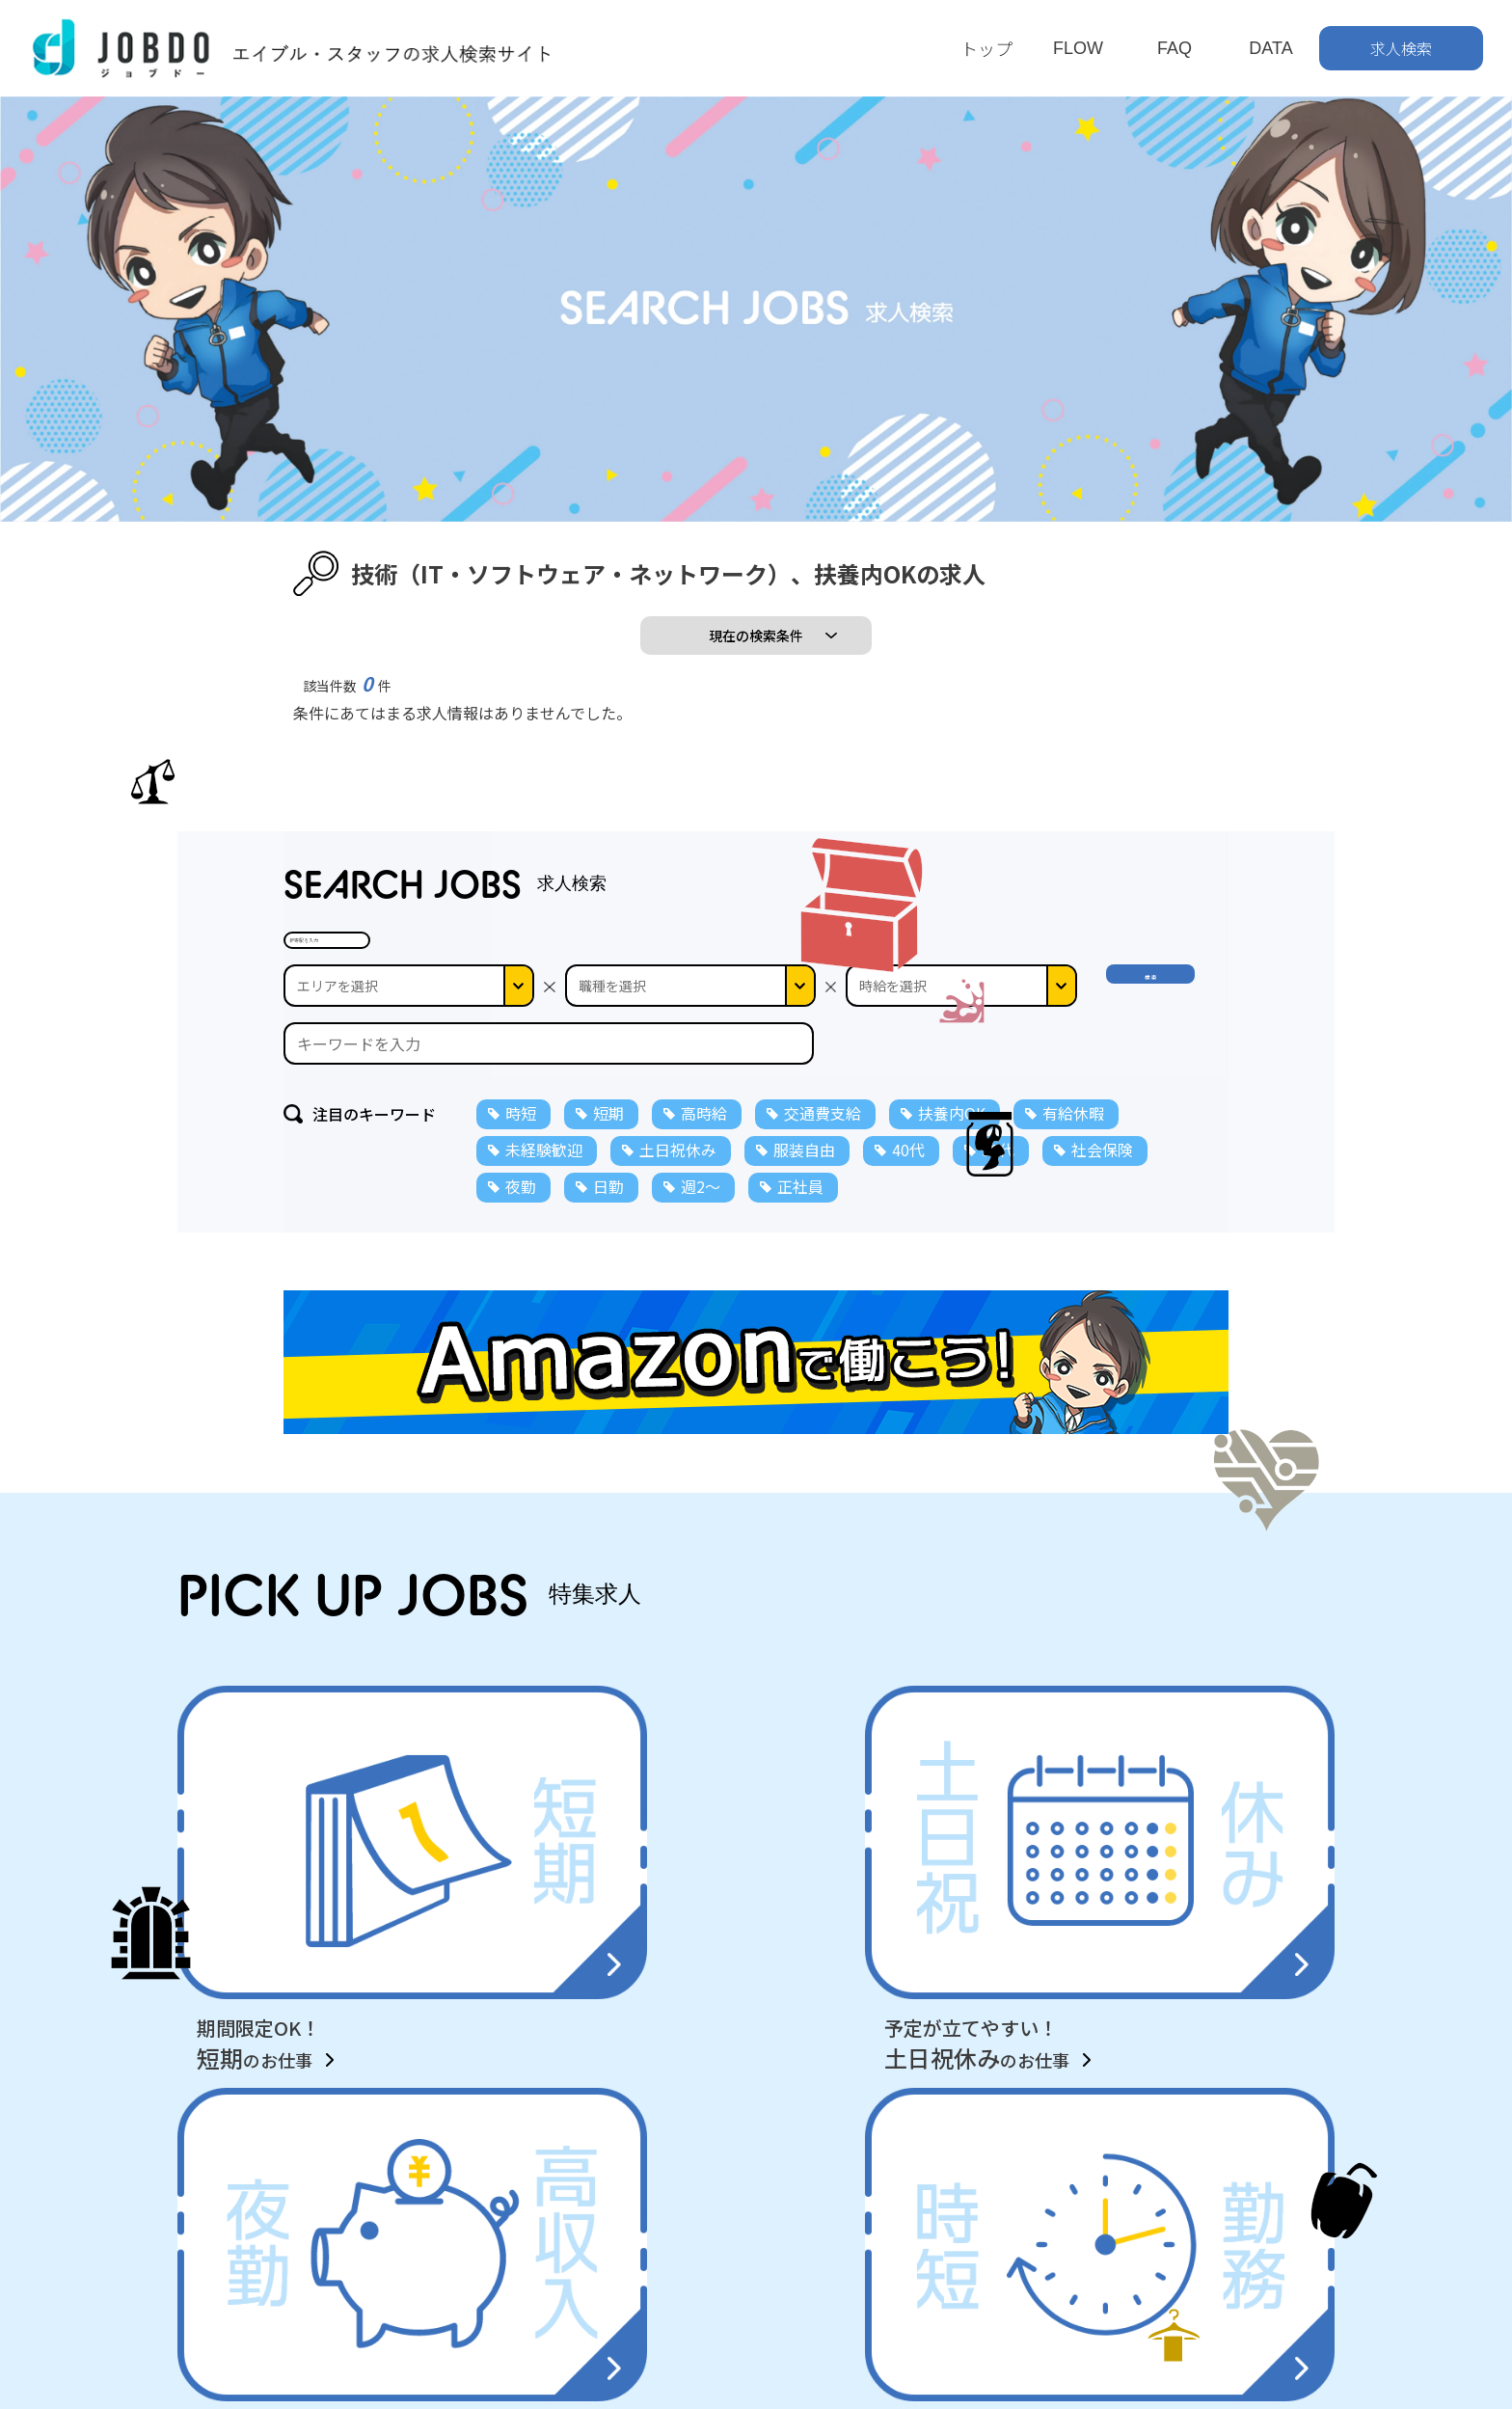 This screenshot has width=1512, height=2409. Describe the element at coordinates (1266, 1480) in the screenshot. I see `indicates AI or technology-assisted features` at that location.